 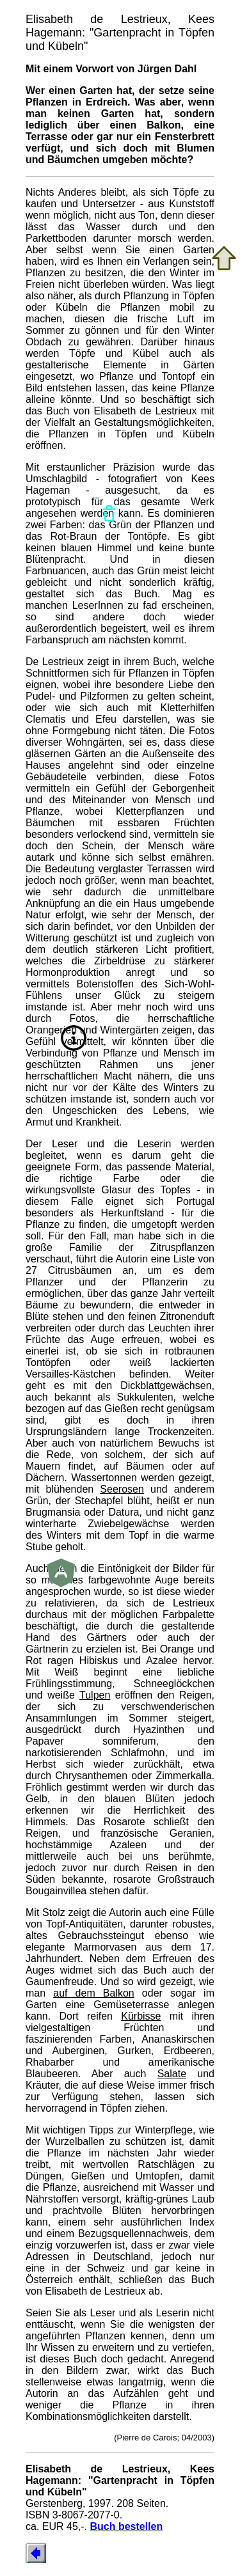 What do you see at coordinates (109, 514) in the screenshot?
I see `delete this item` at bounding box center [109, 514].